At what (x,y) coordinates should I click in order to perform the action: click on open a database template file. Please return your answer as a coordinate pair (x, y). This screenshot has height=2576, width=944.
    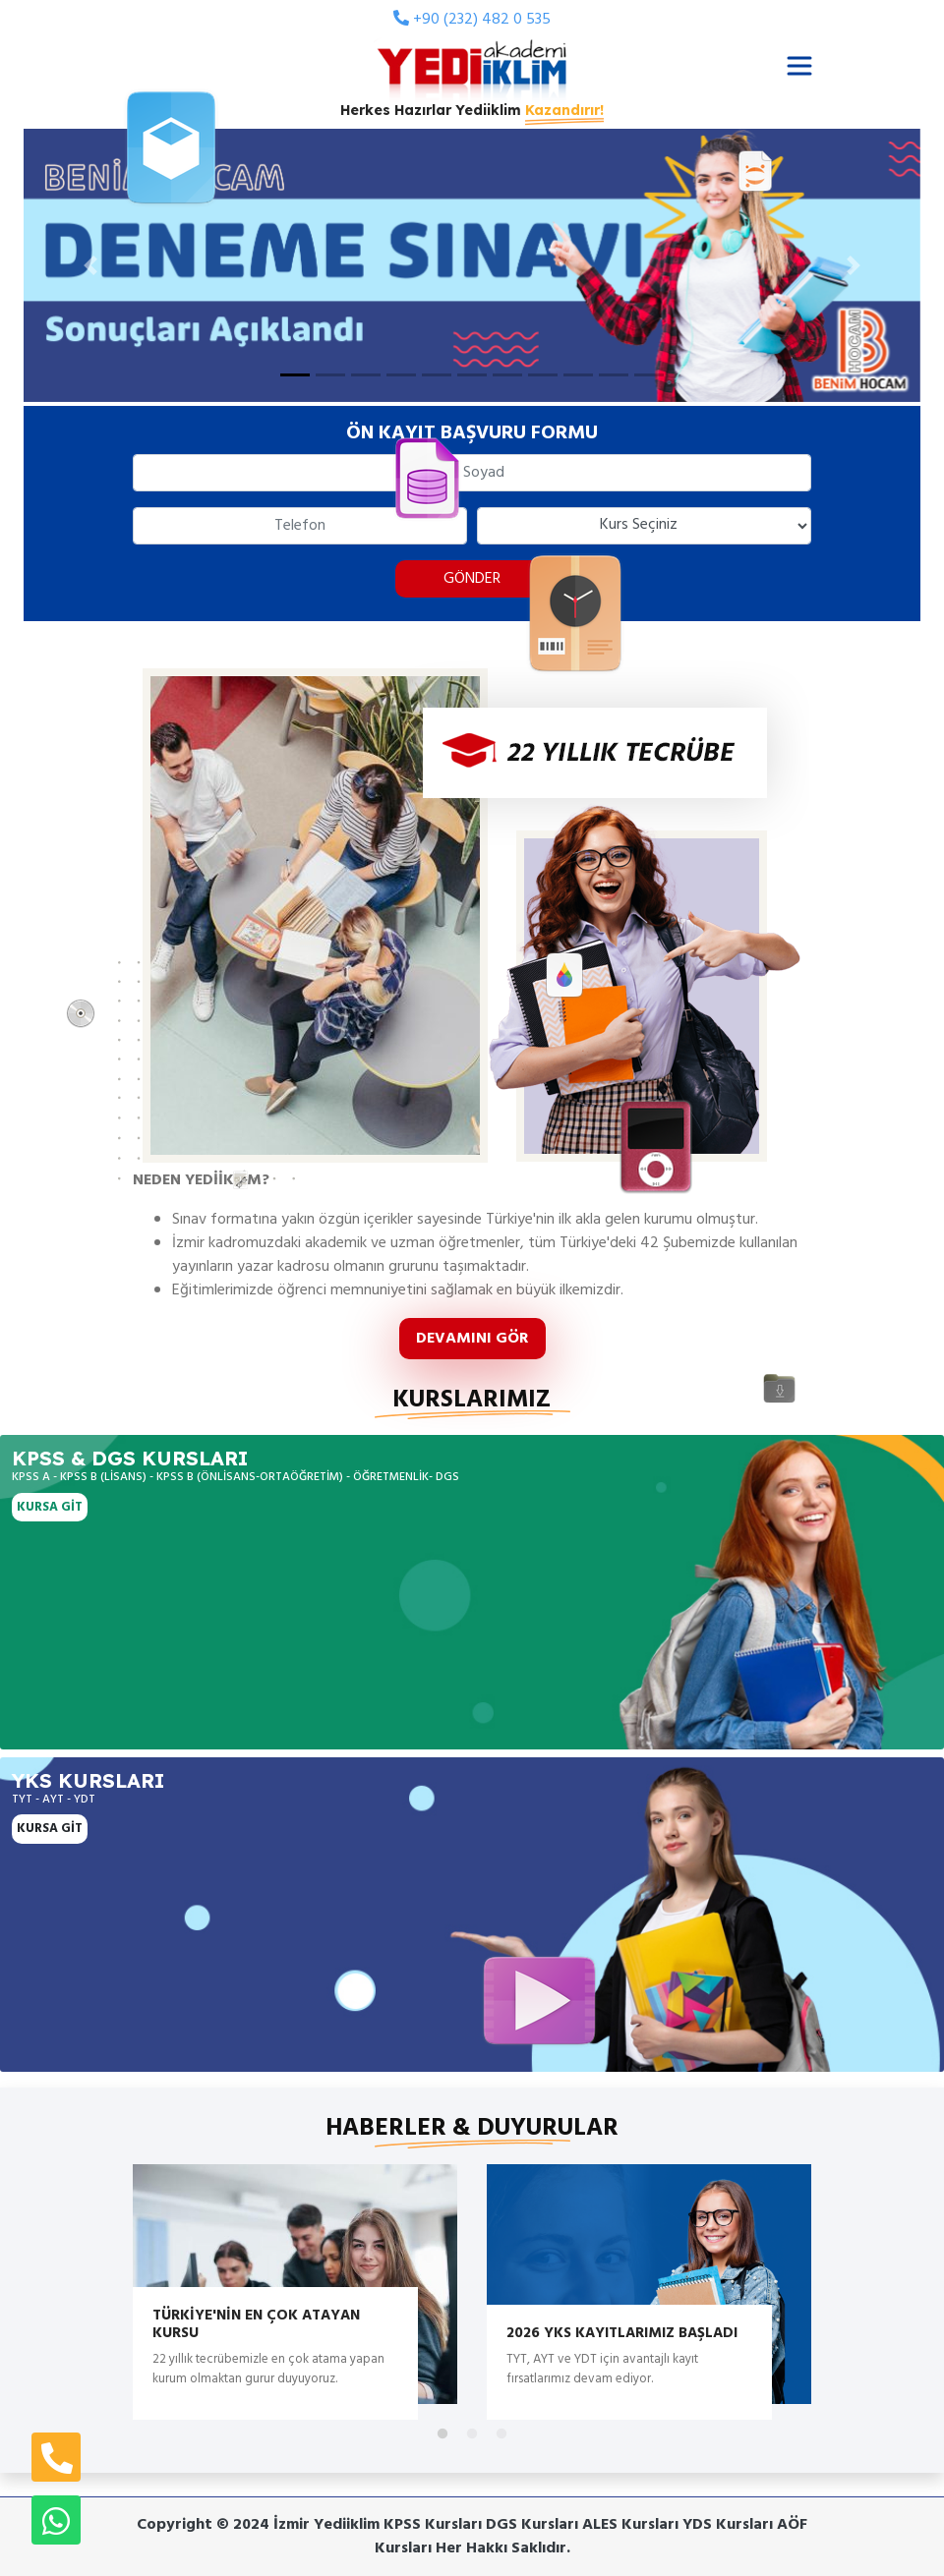
    Looking at the image, I should click on (427, 478).